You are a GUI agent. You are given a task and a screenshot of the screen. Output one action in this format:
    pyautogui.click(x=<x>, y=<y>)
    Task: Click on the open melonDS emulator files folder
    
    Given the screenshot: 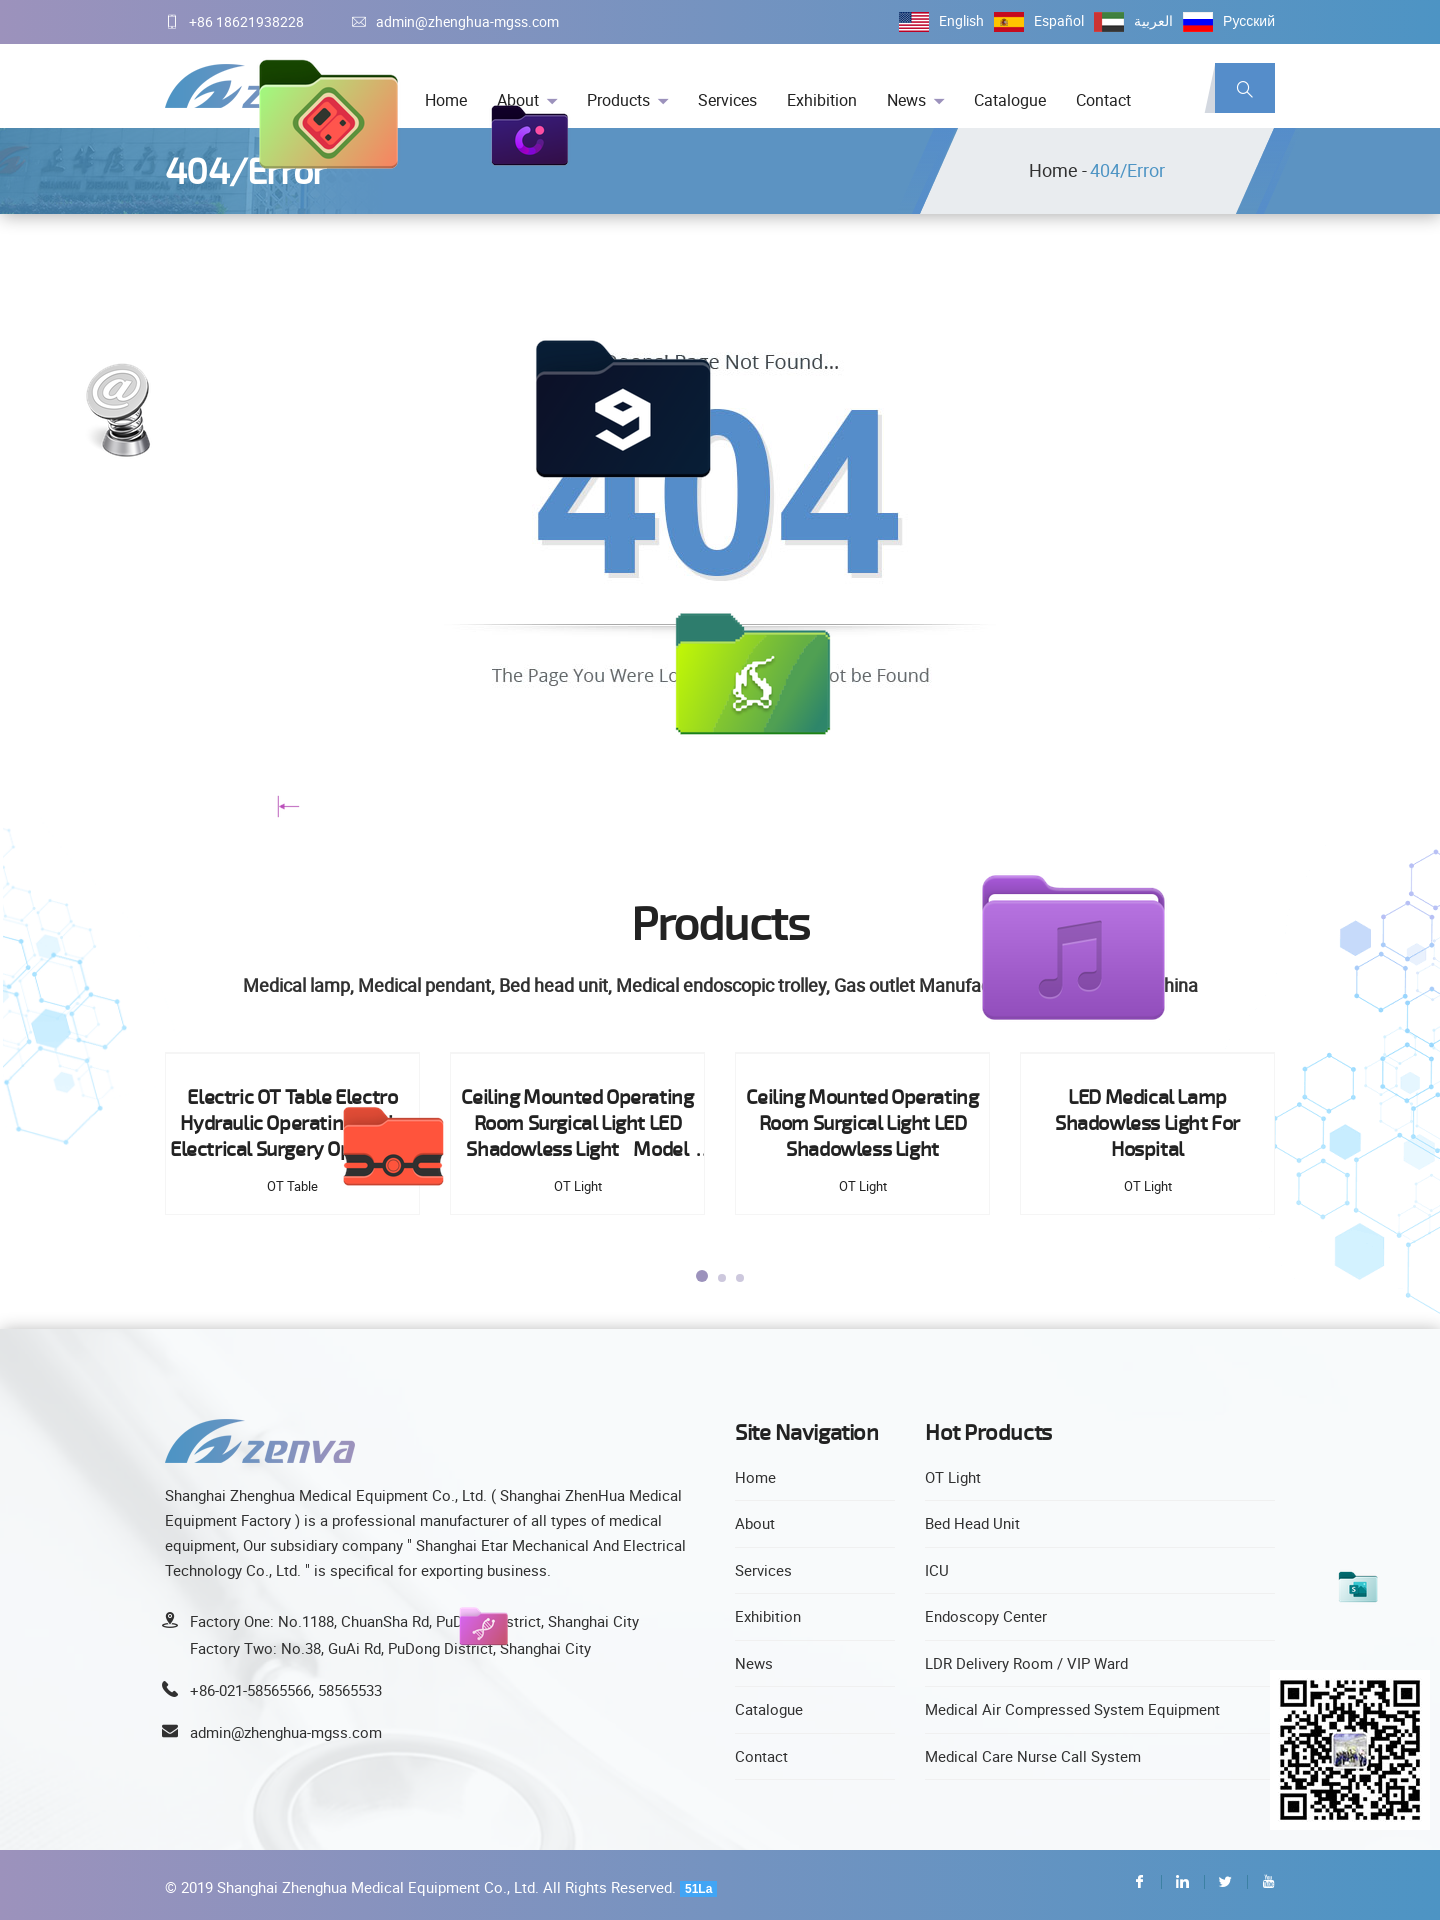 What is the action you would take?
    pyautogui.click(x=328, y=118)
    